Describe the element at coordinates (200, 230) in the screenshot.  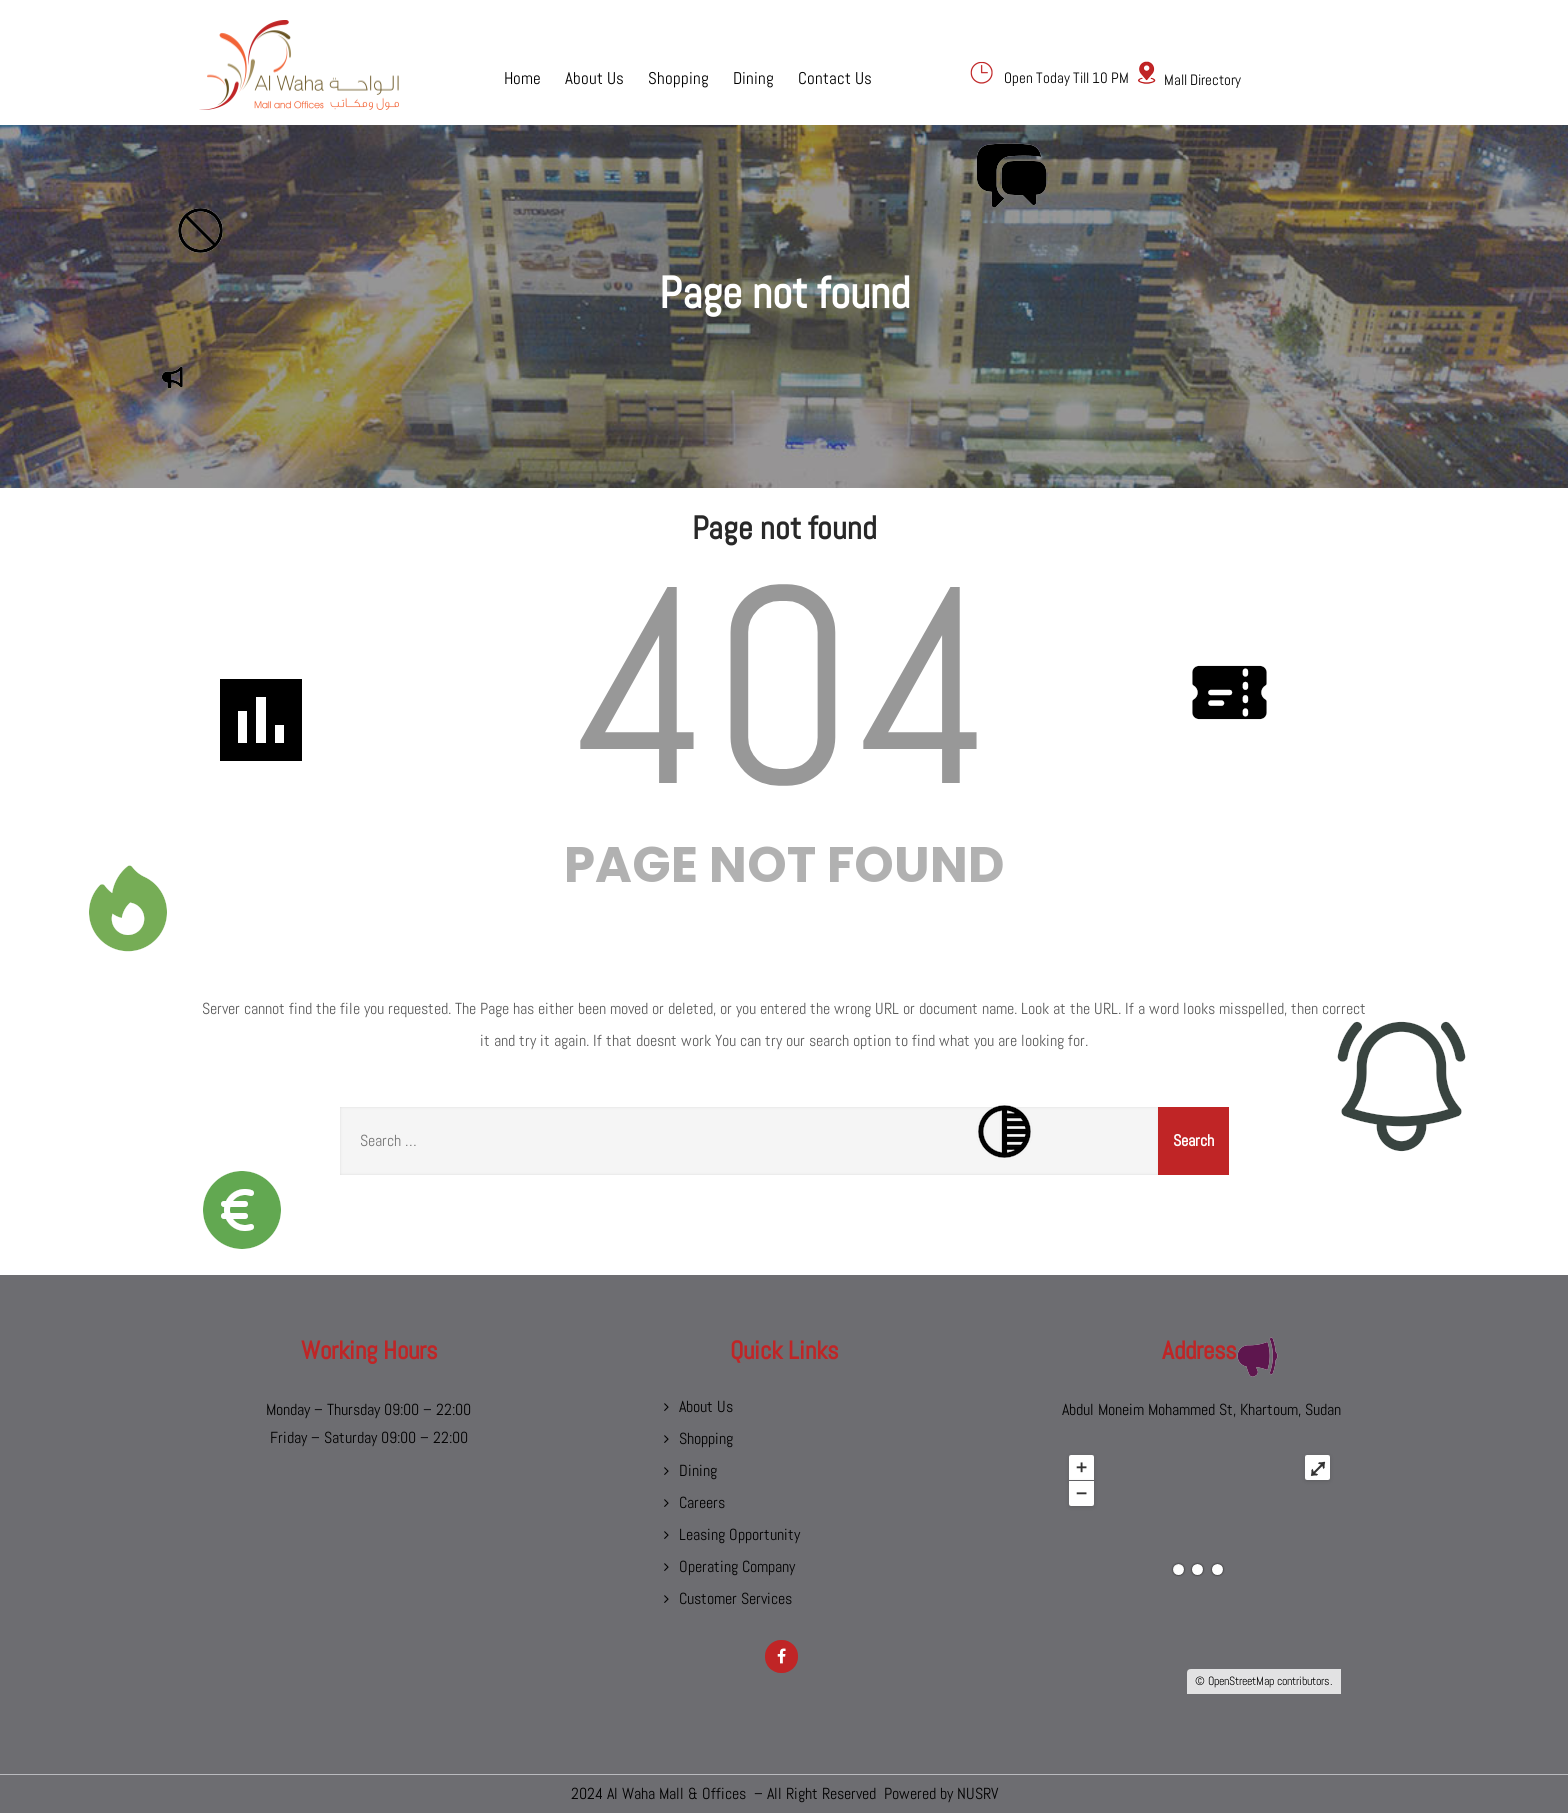
I see `indicates a blocked or prohibited action` at that location.